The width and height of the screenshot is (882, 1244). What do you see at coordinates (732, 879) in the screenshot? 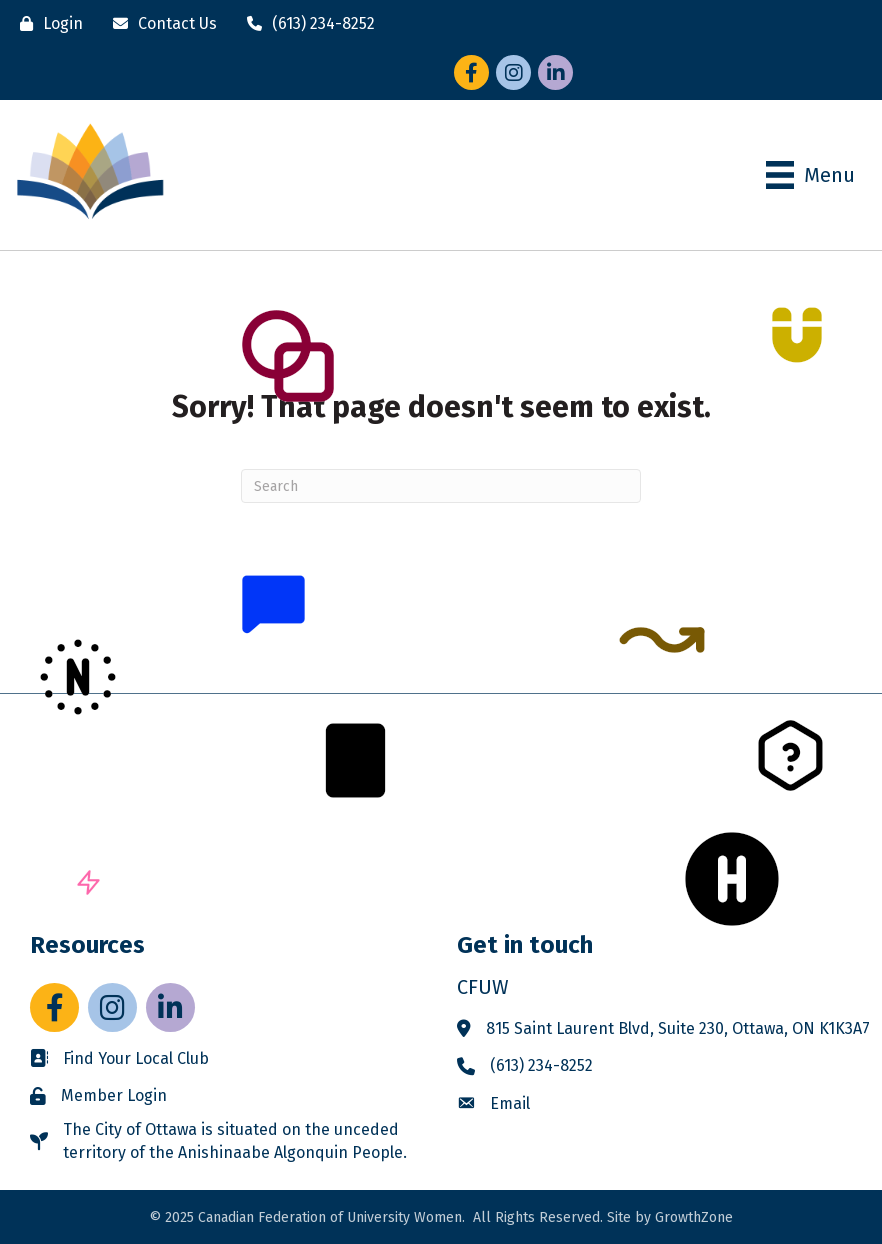
I see `indicates a hospital or medical facility nearby` at bounding box center [732, 879].